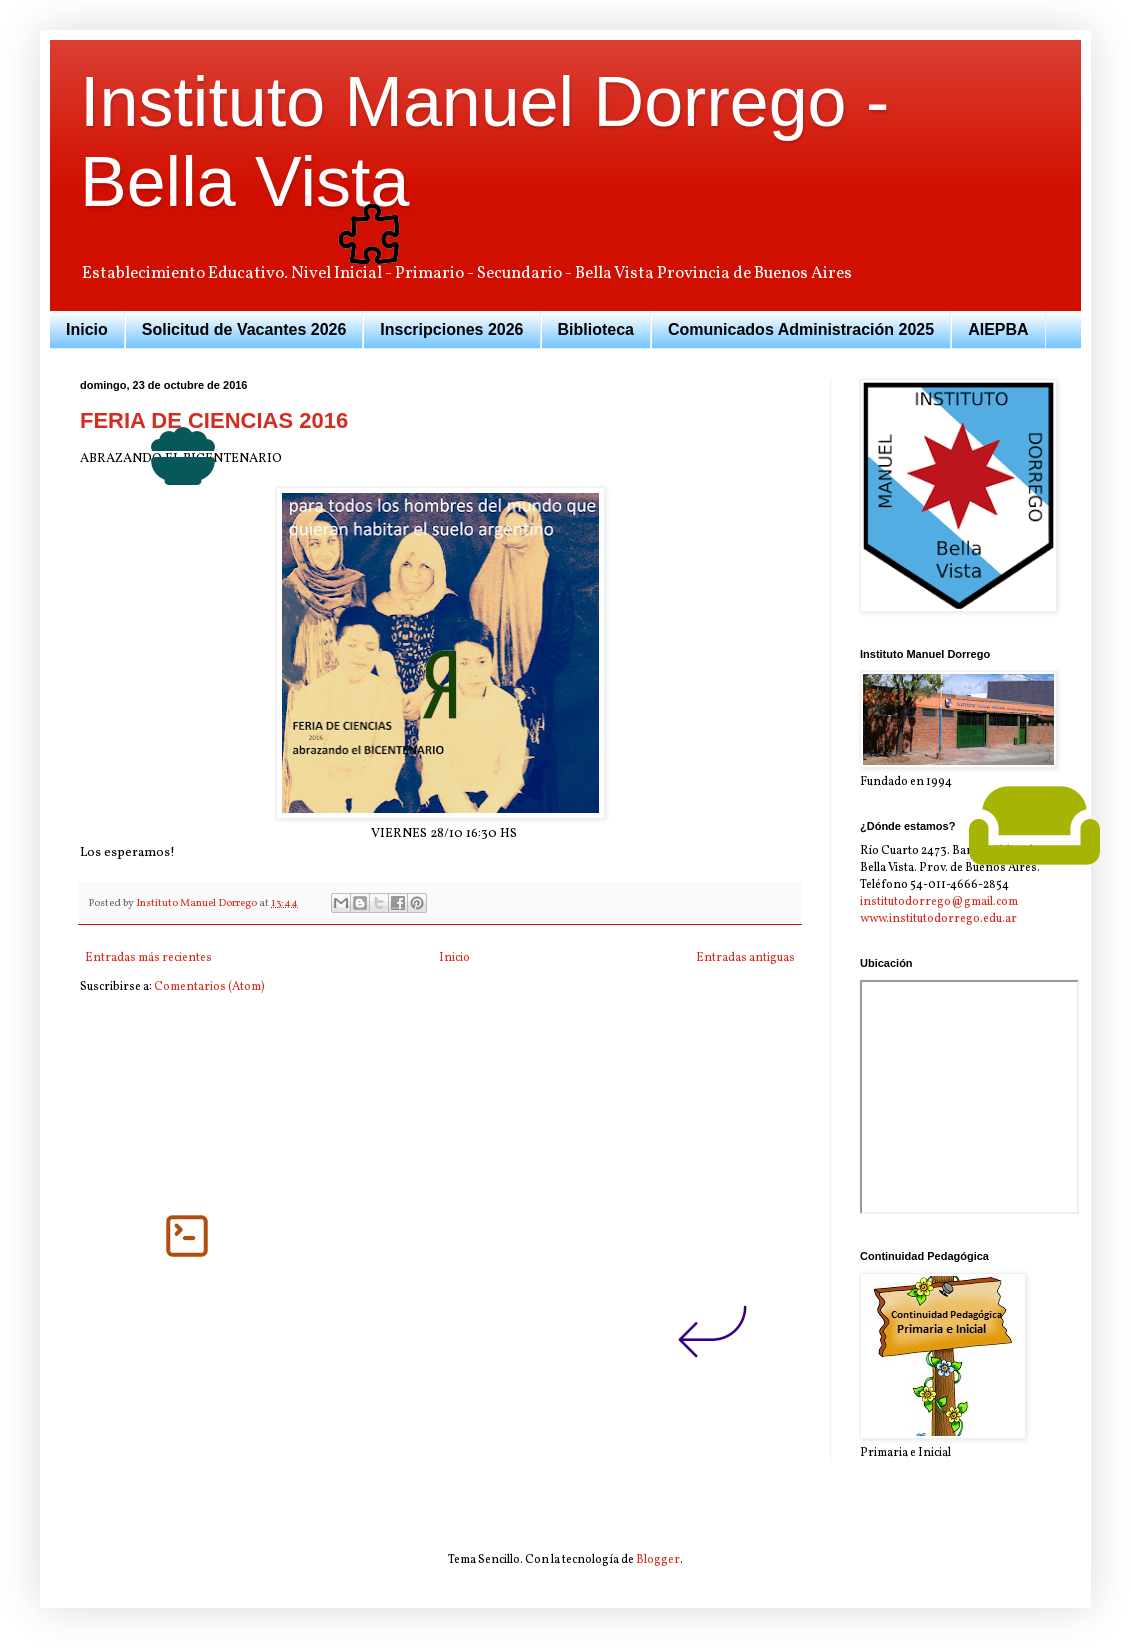 The height and width of the screenshot is (1649, 1131). Describe the element at coordinates (439, 684) in the screenshot. I see `open Yandex services` at that location.